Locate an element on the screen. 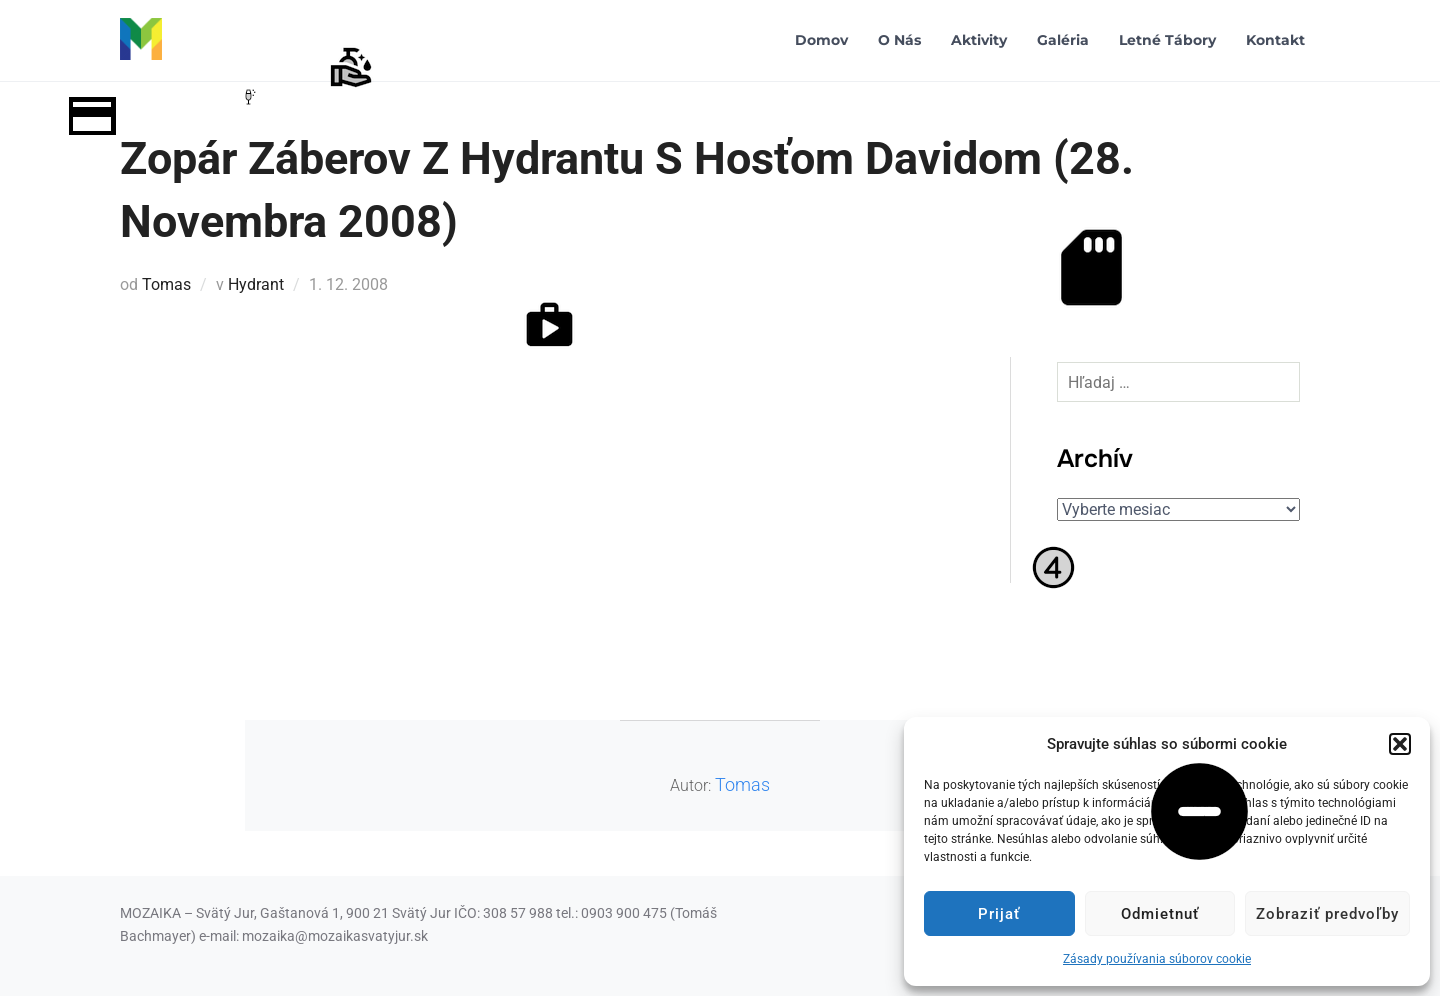 The width and height of the screenshot is (1440, 996). access payment methods is located at coordinates (92, 116).